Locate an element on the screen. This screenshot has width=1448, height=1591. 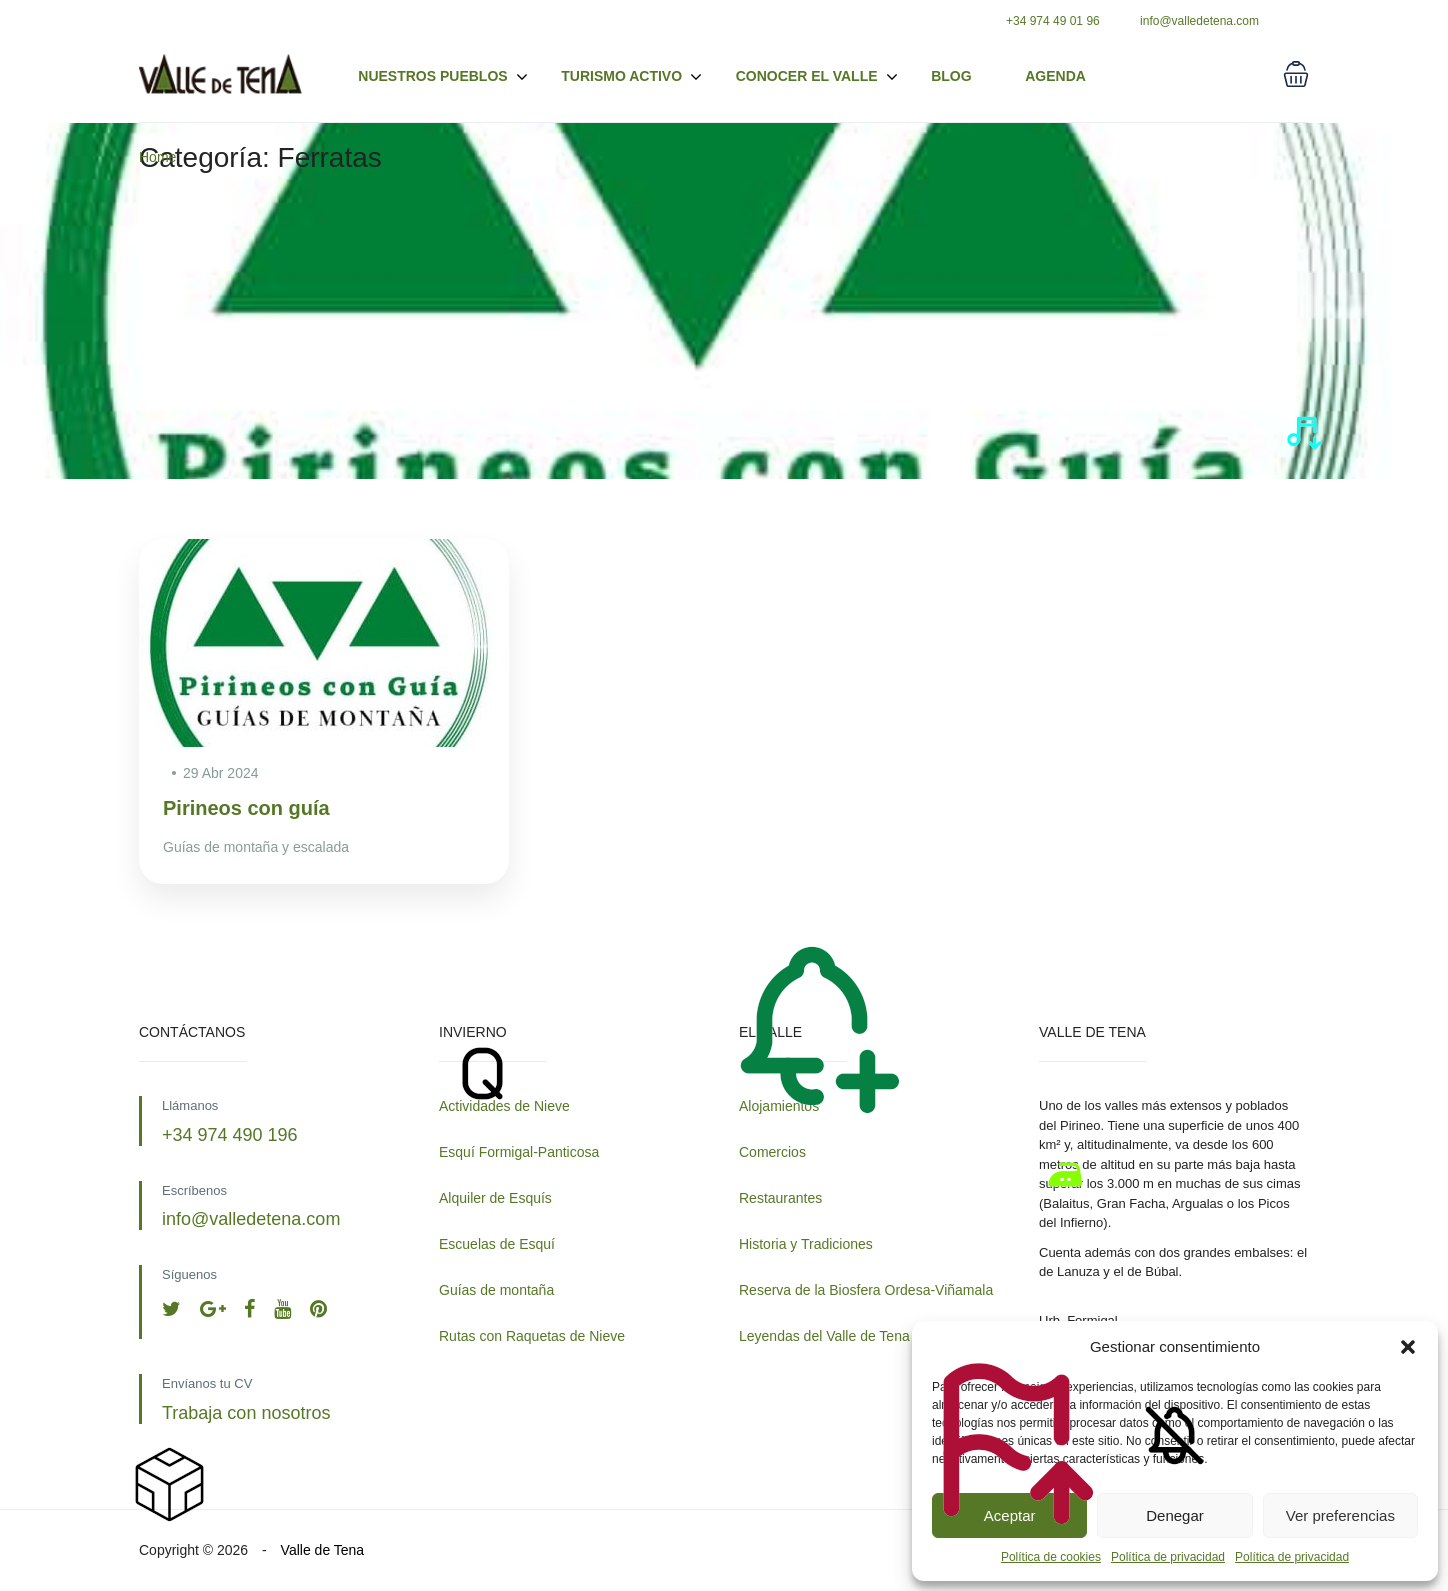
open CodeSandbox development environment is located at coordinates (169, 1484).